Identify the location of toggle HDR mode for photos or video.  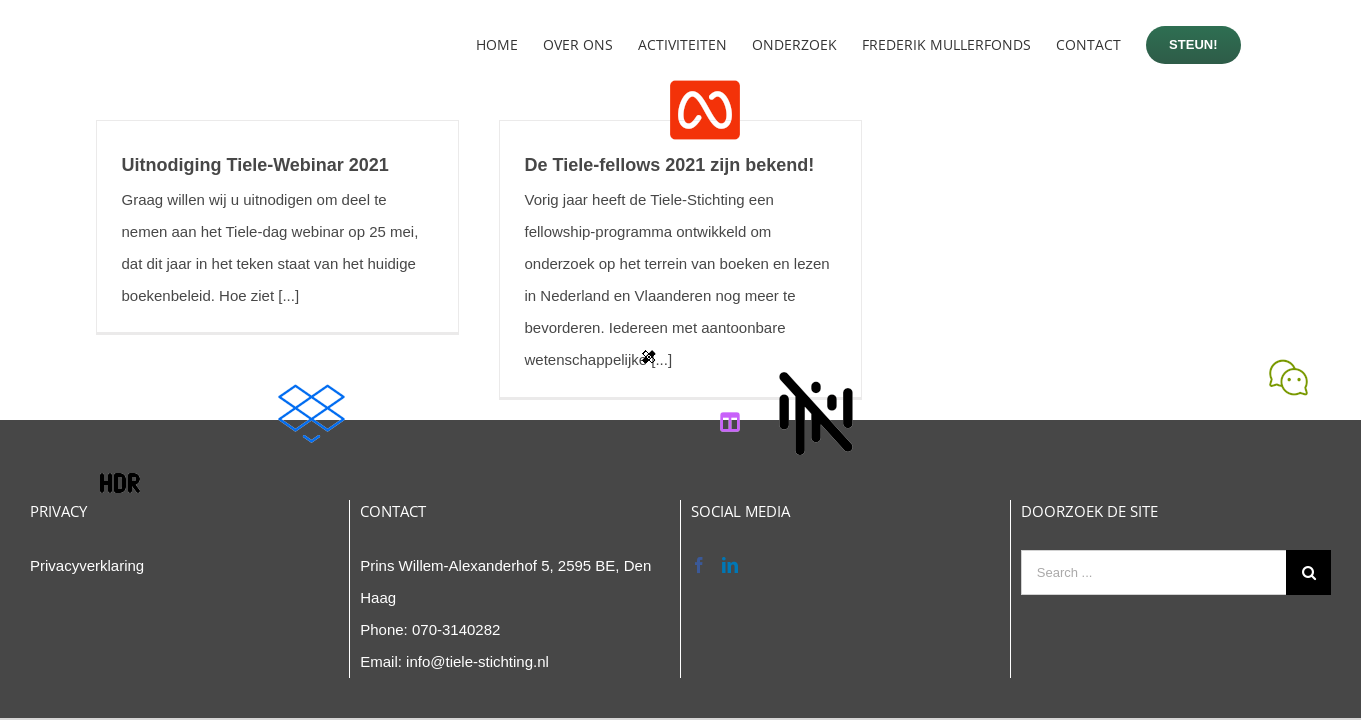
(120, 483).